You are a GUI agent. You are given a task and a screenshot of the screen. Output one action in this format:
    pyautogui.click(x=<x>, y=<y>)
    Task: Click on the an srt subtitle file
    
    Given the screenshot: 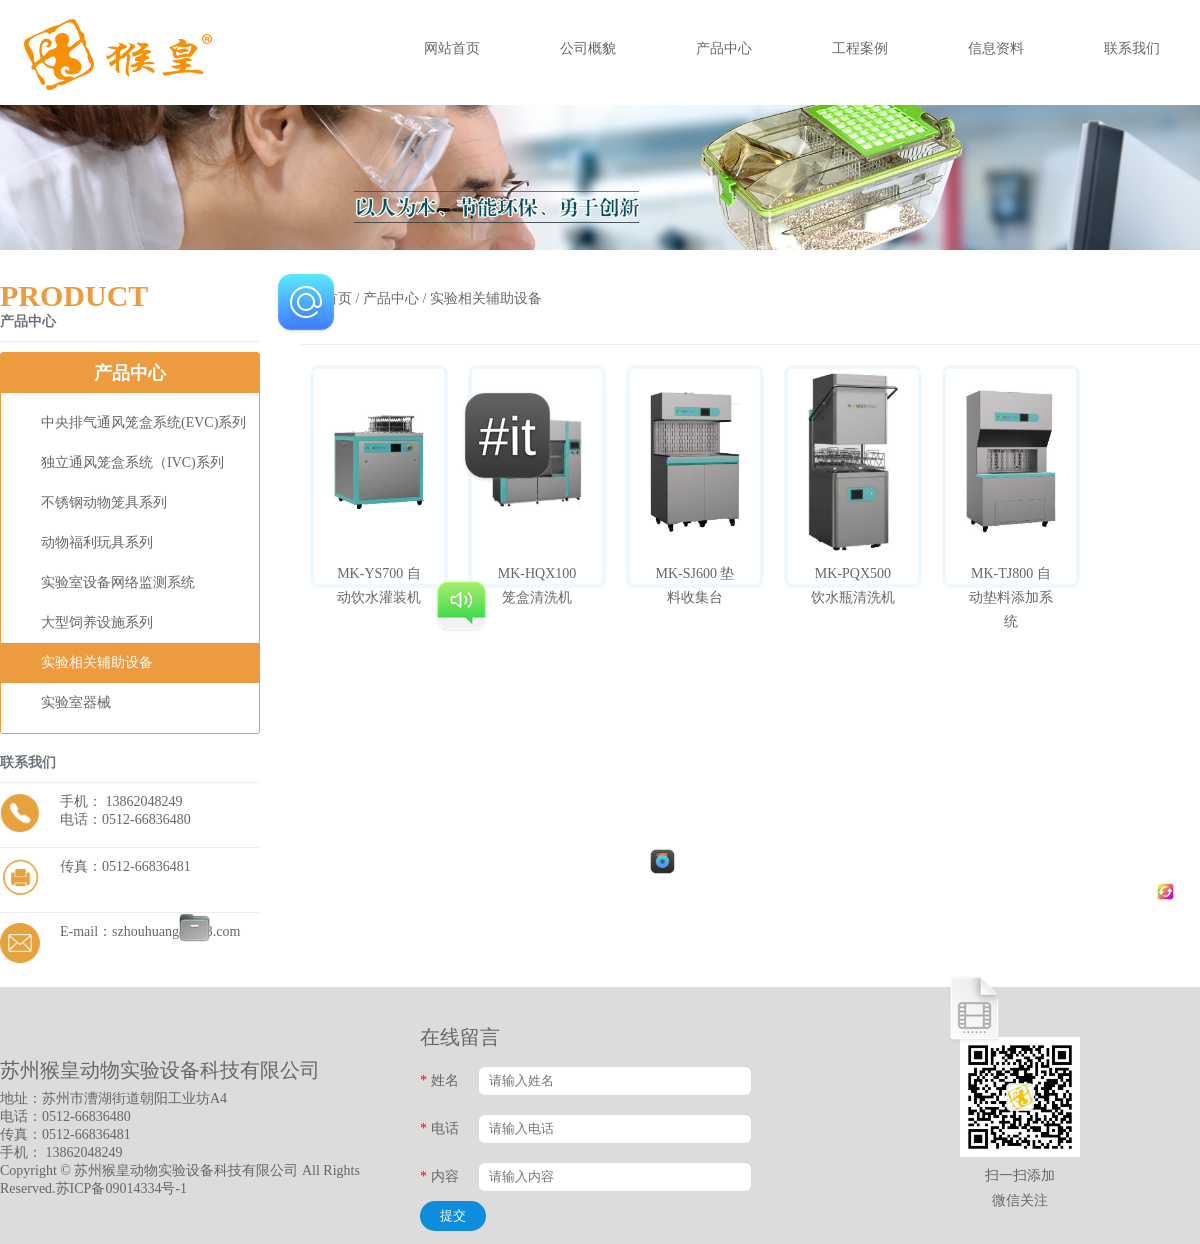 What is the action you would take?
    pyautogui.click(x=974, y=1009)
    